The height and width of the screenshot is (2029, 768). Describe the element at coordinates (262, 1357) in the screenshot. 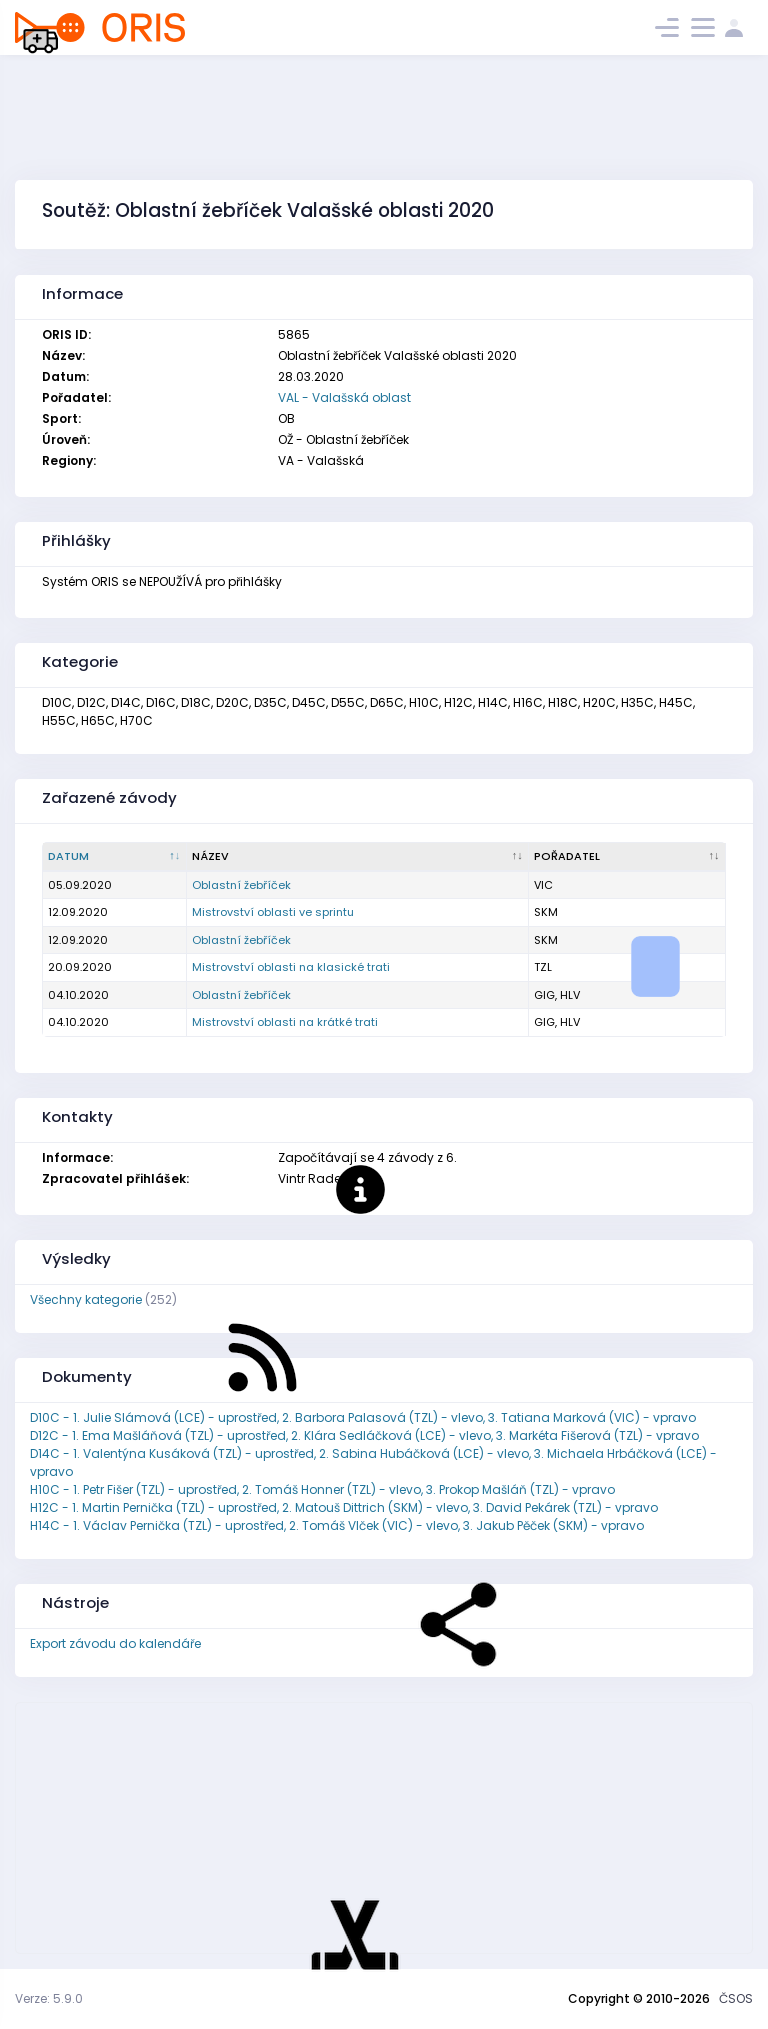

I see `subscribe to RSS feed` at that location.